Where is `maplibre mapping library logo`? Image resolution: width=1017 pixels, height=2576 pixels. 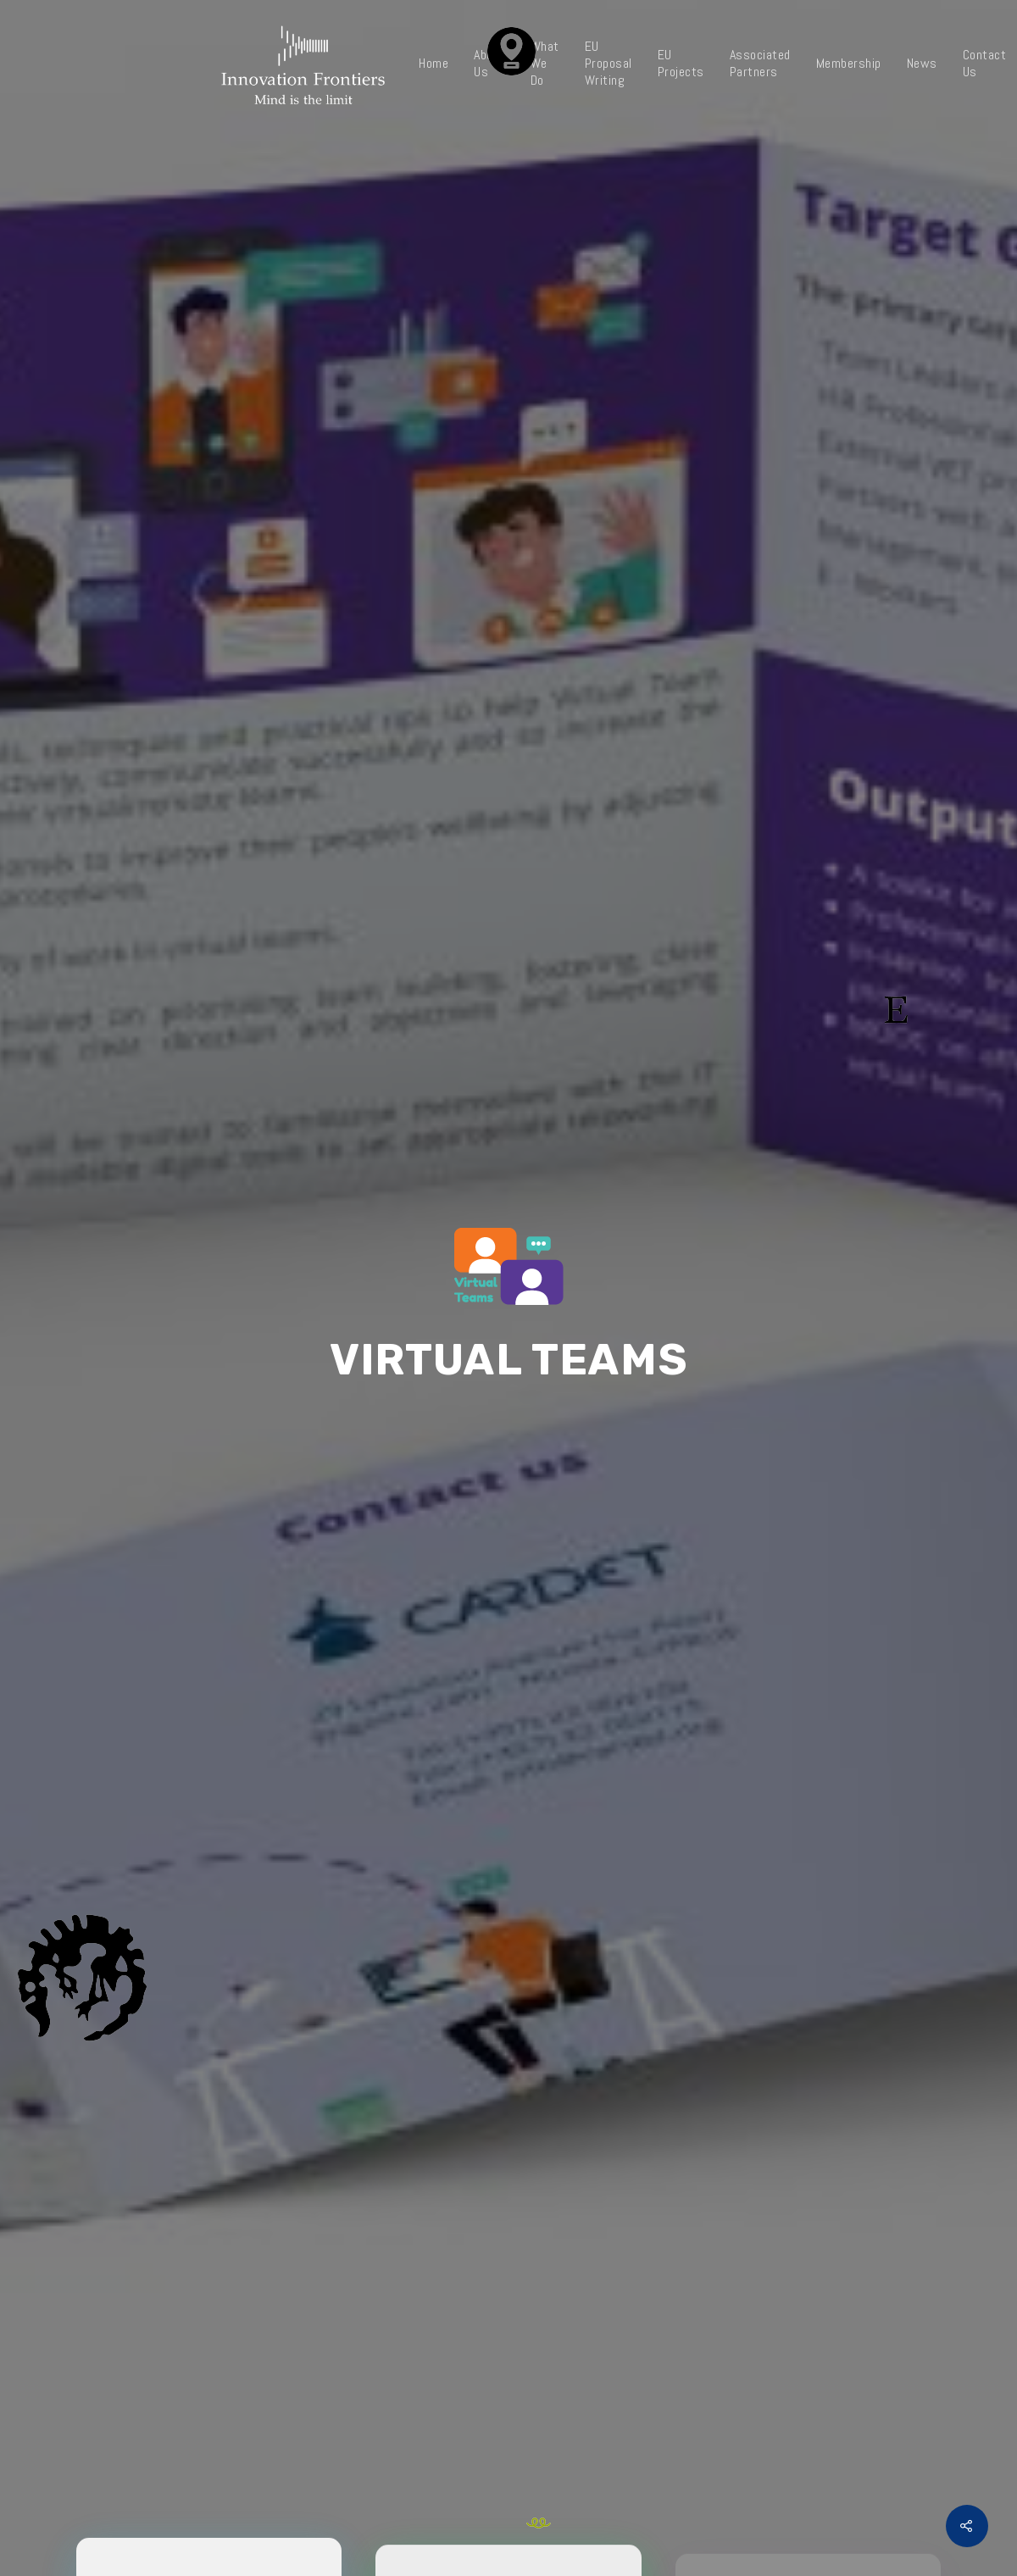
maplibre mapping library logo is located at coordinates (511, 51).